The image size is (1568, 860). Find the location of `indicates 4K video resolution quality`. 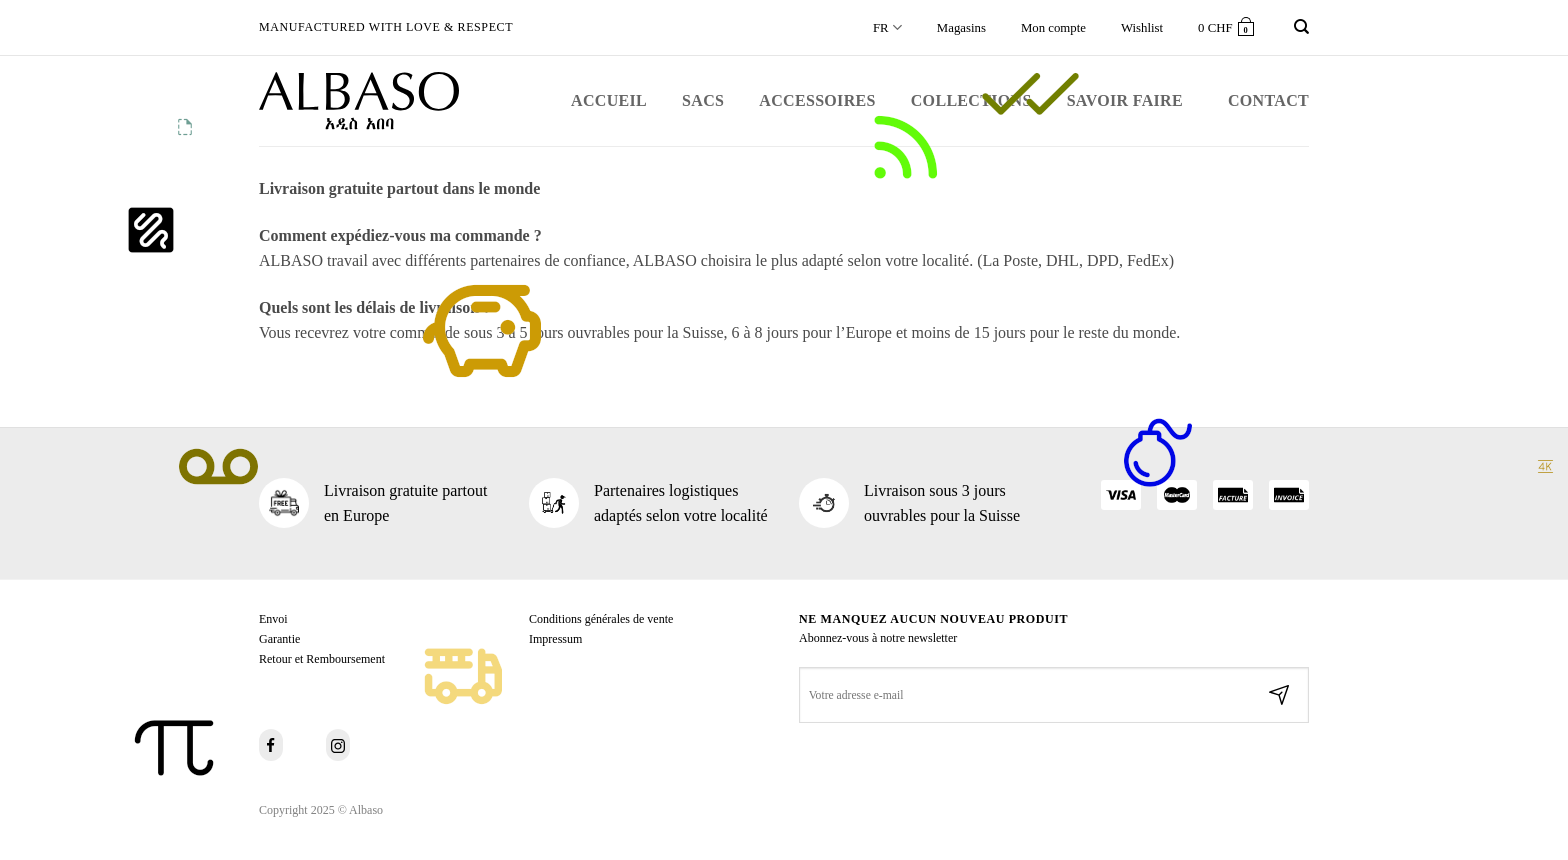

indicates 4K video resolution quality is located at coordinates (1545, 466).